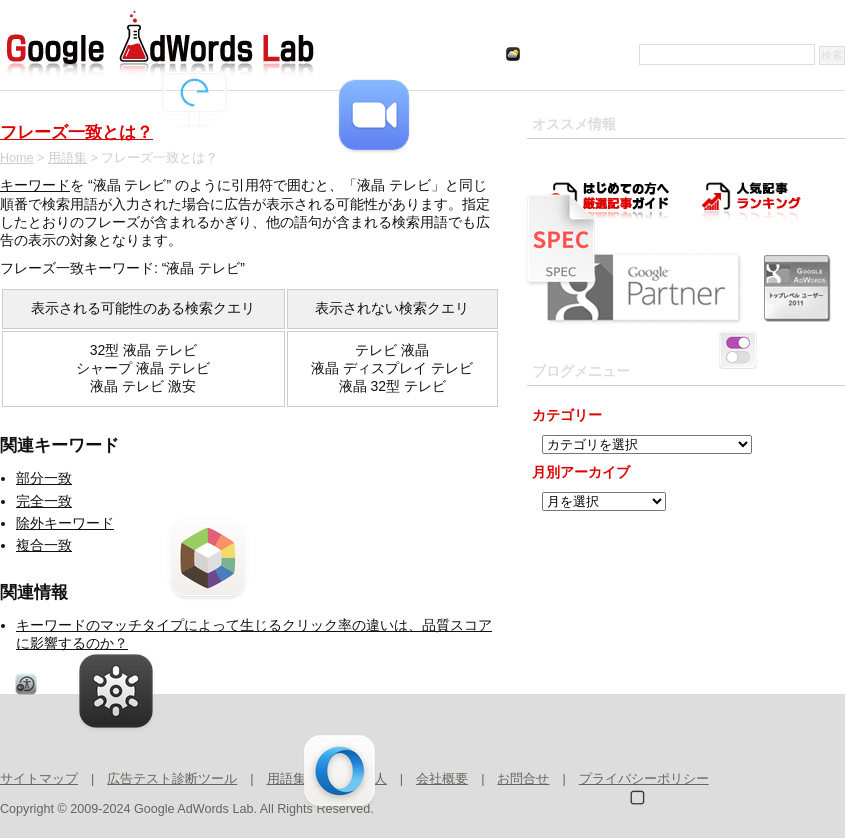  What do you see at coordinates (374, 115) in the screenshot?
I see `open zoom video conferencing app` at bounding box center [374, 115].